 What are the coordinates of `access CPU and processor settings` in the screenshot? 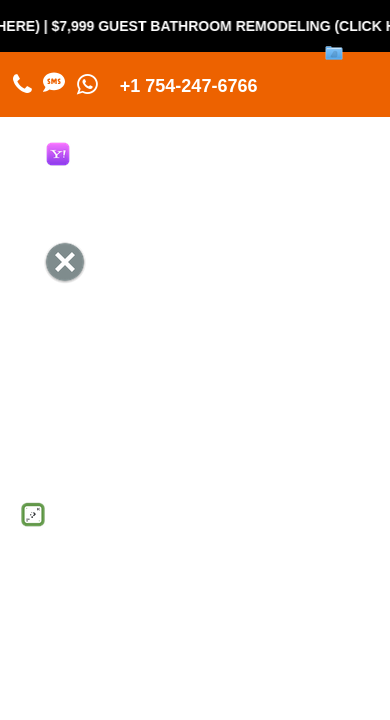 It's located at (33, 515).